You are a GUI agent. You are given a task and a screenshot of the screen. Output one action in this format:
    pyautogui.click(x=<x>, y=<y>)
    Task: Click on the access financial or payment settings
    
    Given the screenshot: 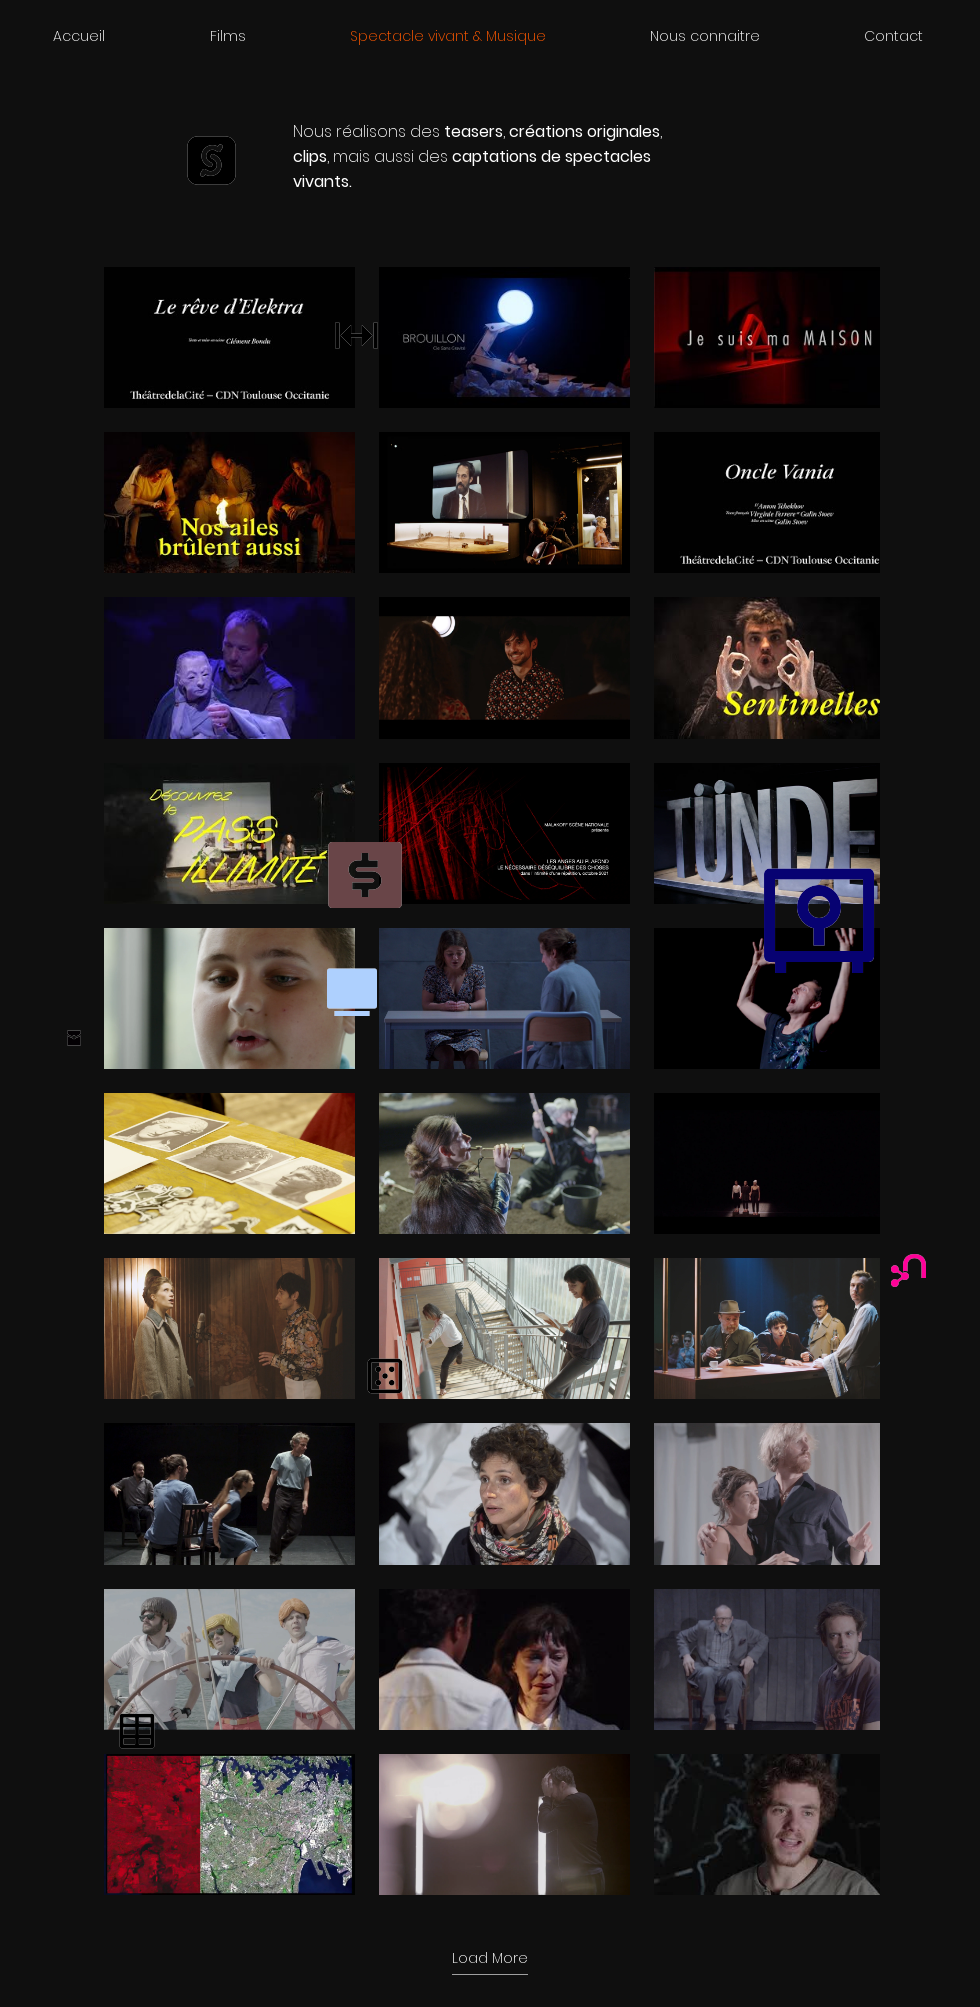 What is the action you would take?
    pyautogui.click(x=365, y=875)
    